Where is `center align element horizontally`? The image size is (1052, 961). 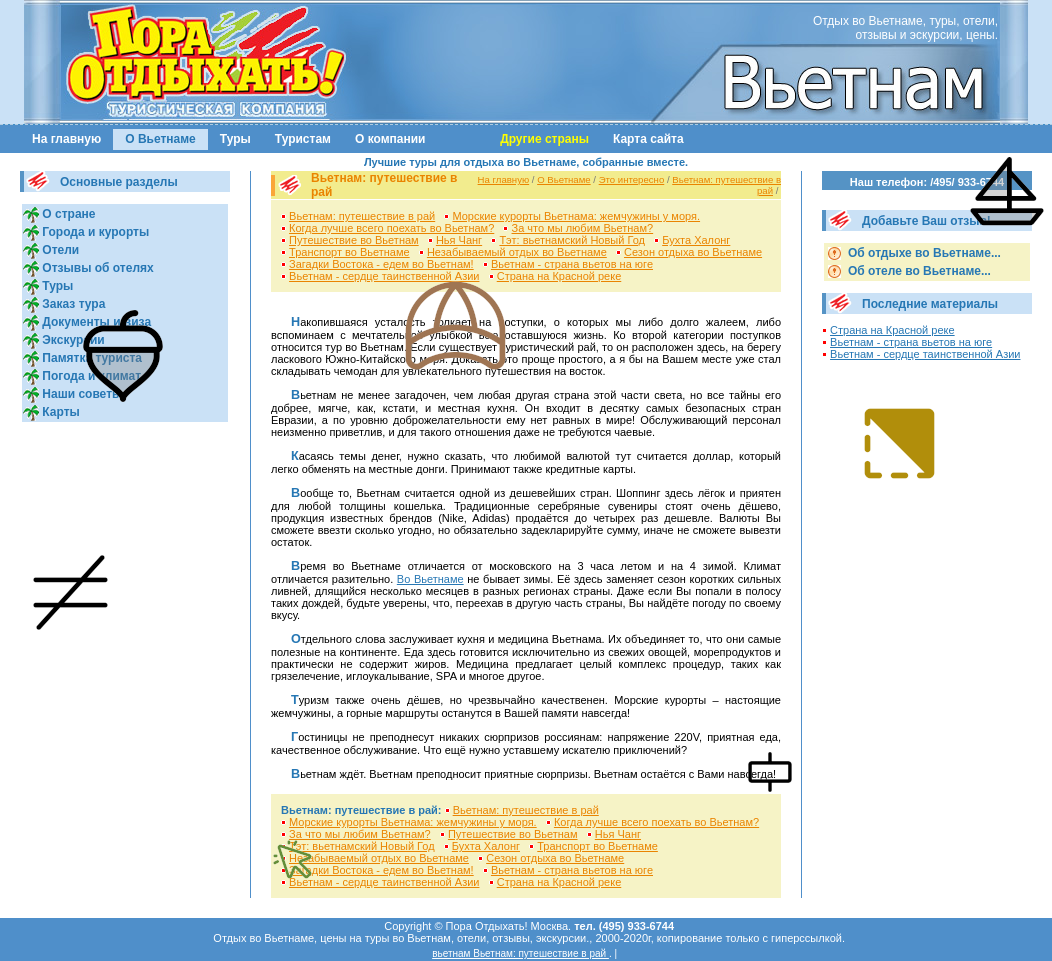
center align element horizontally is located at coordinates (770, 772).